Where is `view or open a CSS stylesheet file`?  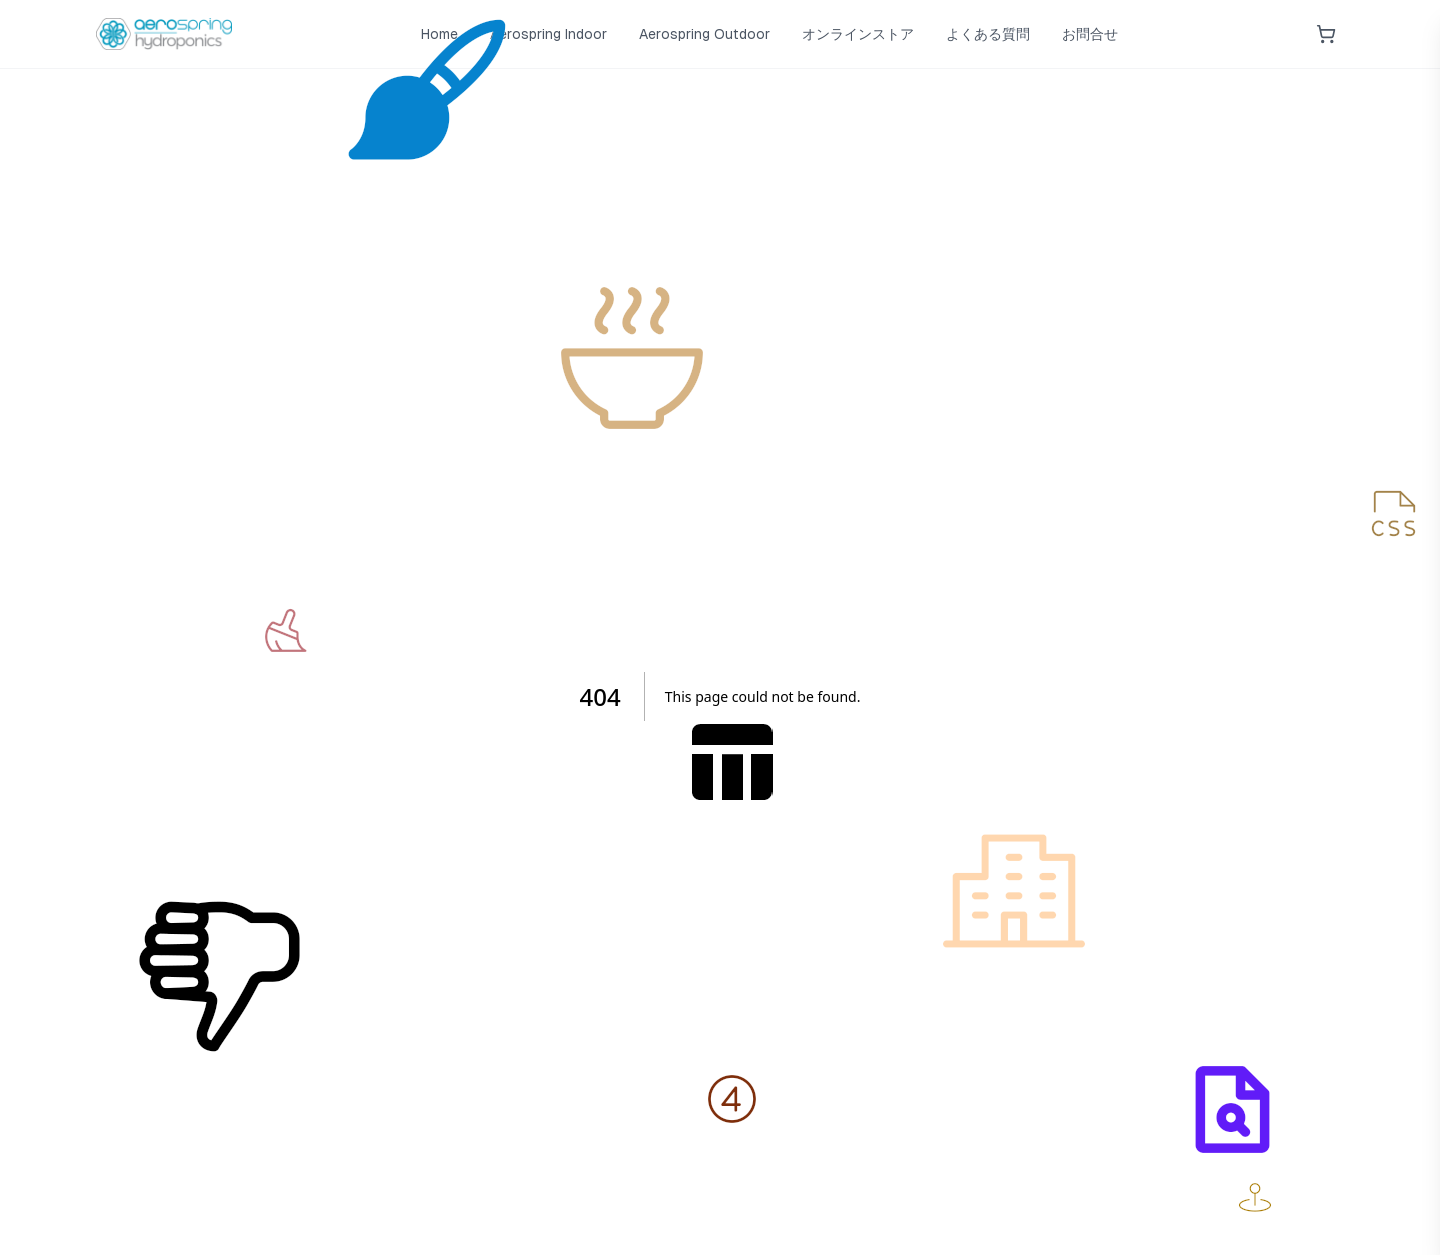 view or open a CSS stylesheet file is located at coordinates (1394, 515).